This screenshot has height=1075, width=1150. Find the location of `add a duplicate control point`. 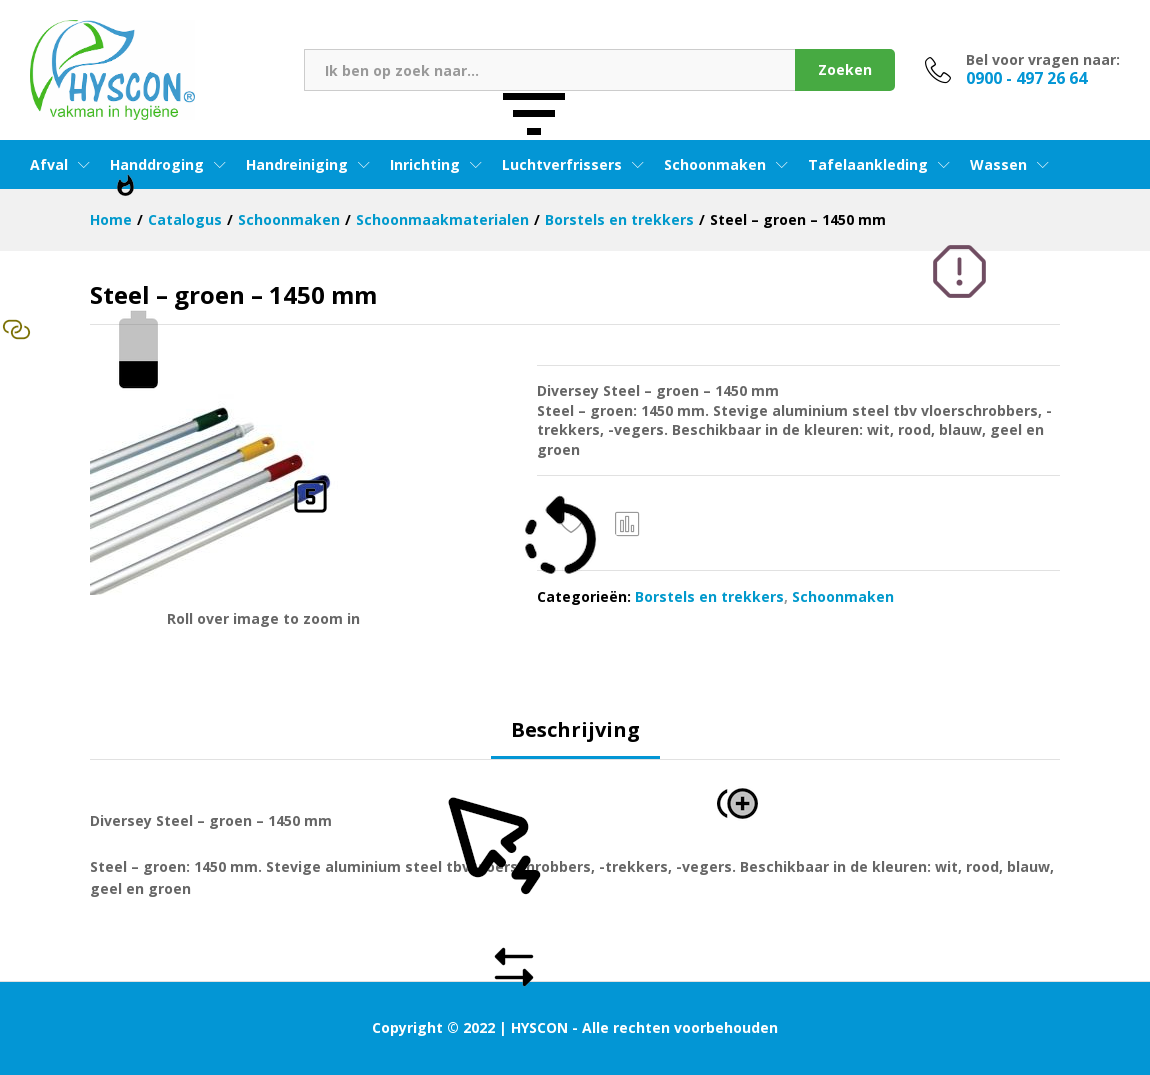

add a duplicate control point is located at coordinates (737, 803).